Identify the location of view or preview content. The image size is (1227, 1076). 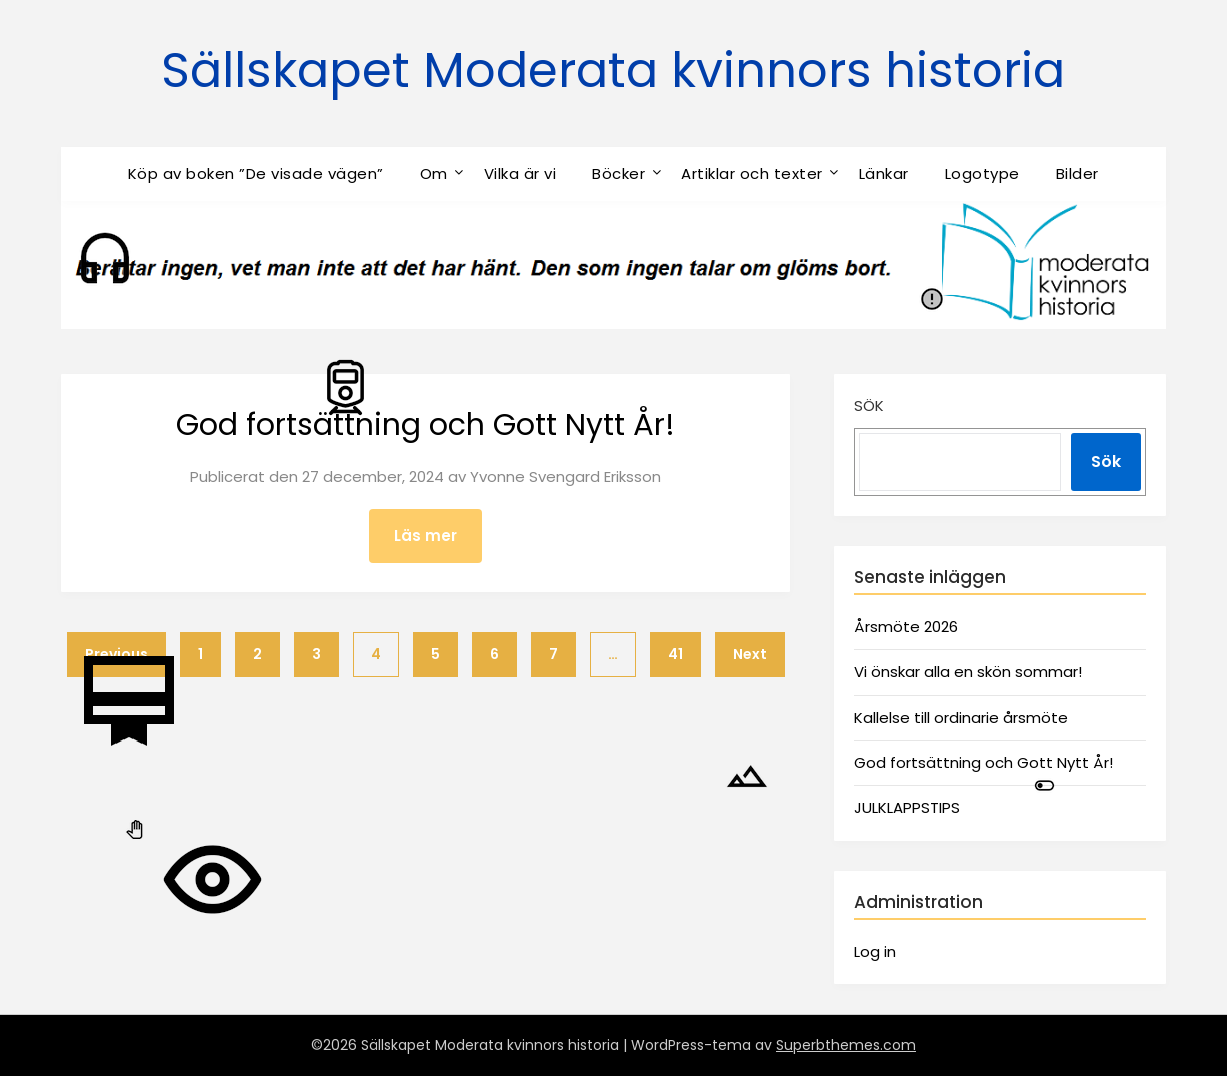
(212, 879).